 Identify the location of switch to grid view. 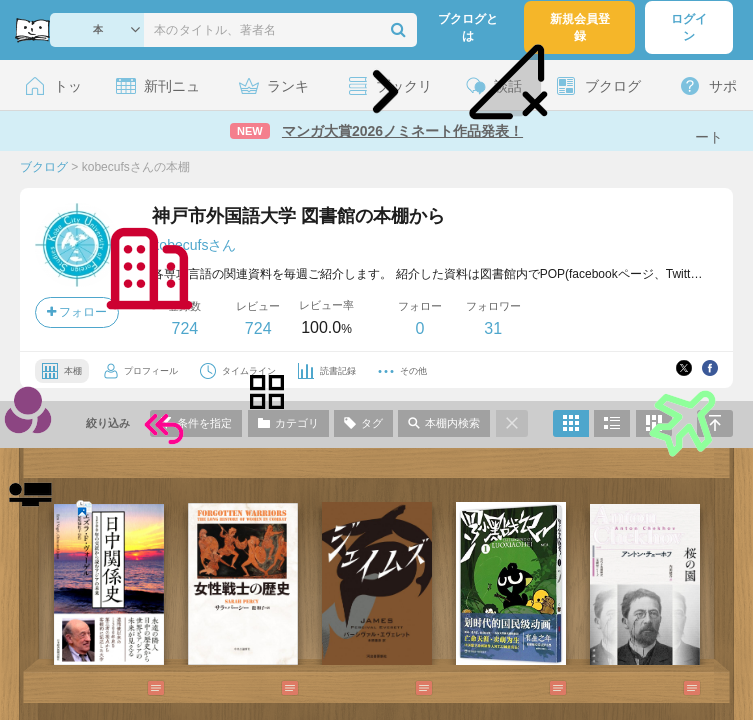
(267, 392).